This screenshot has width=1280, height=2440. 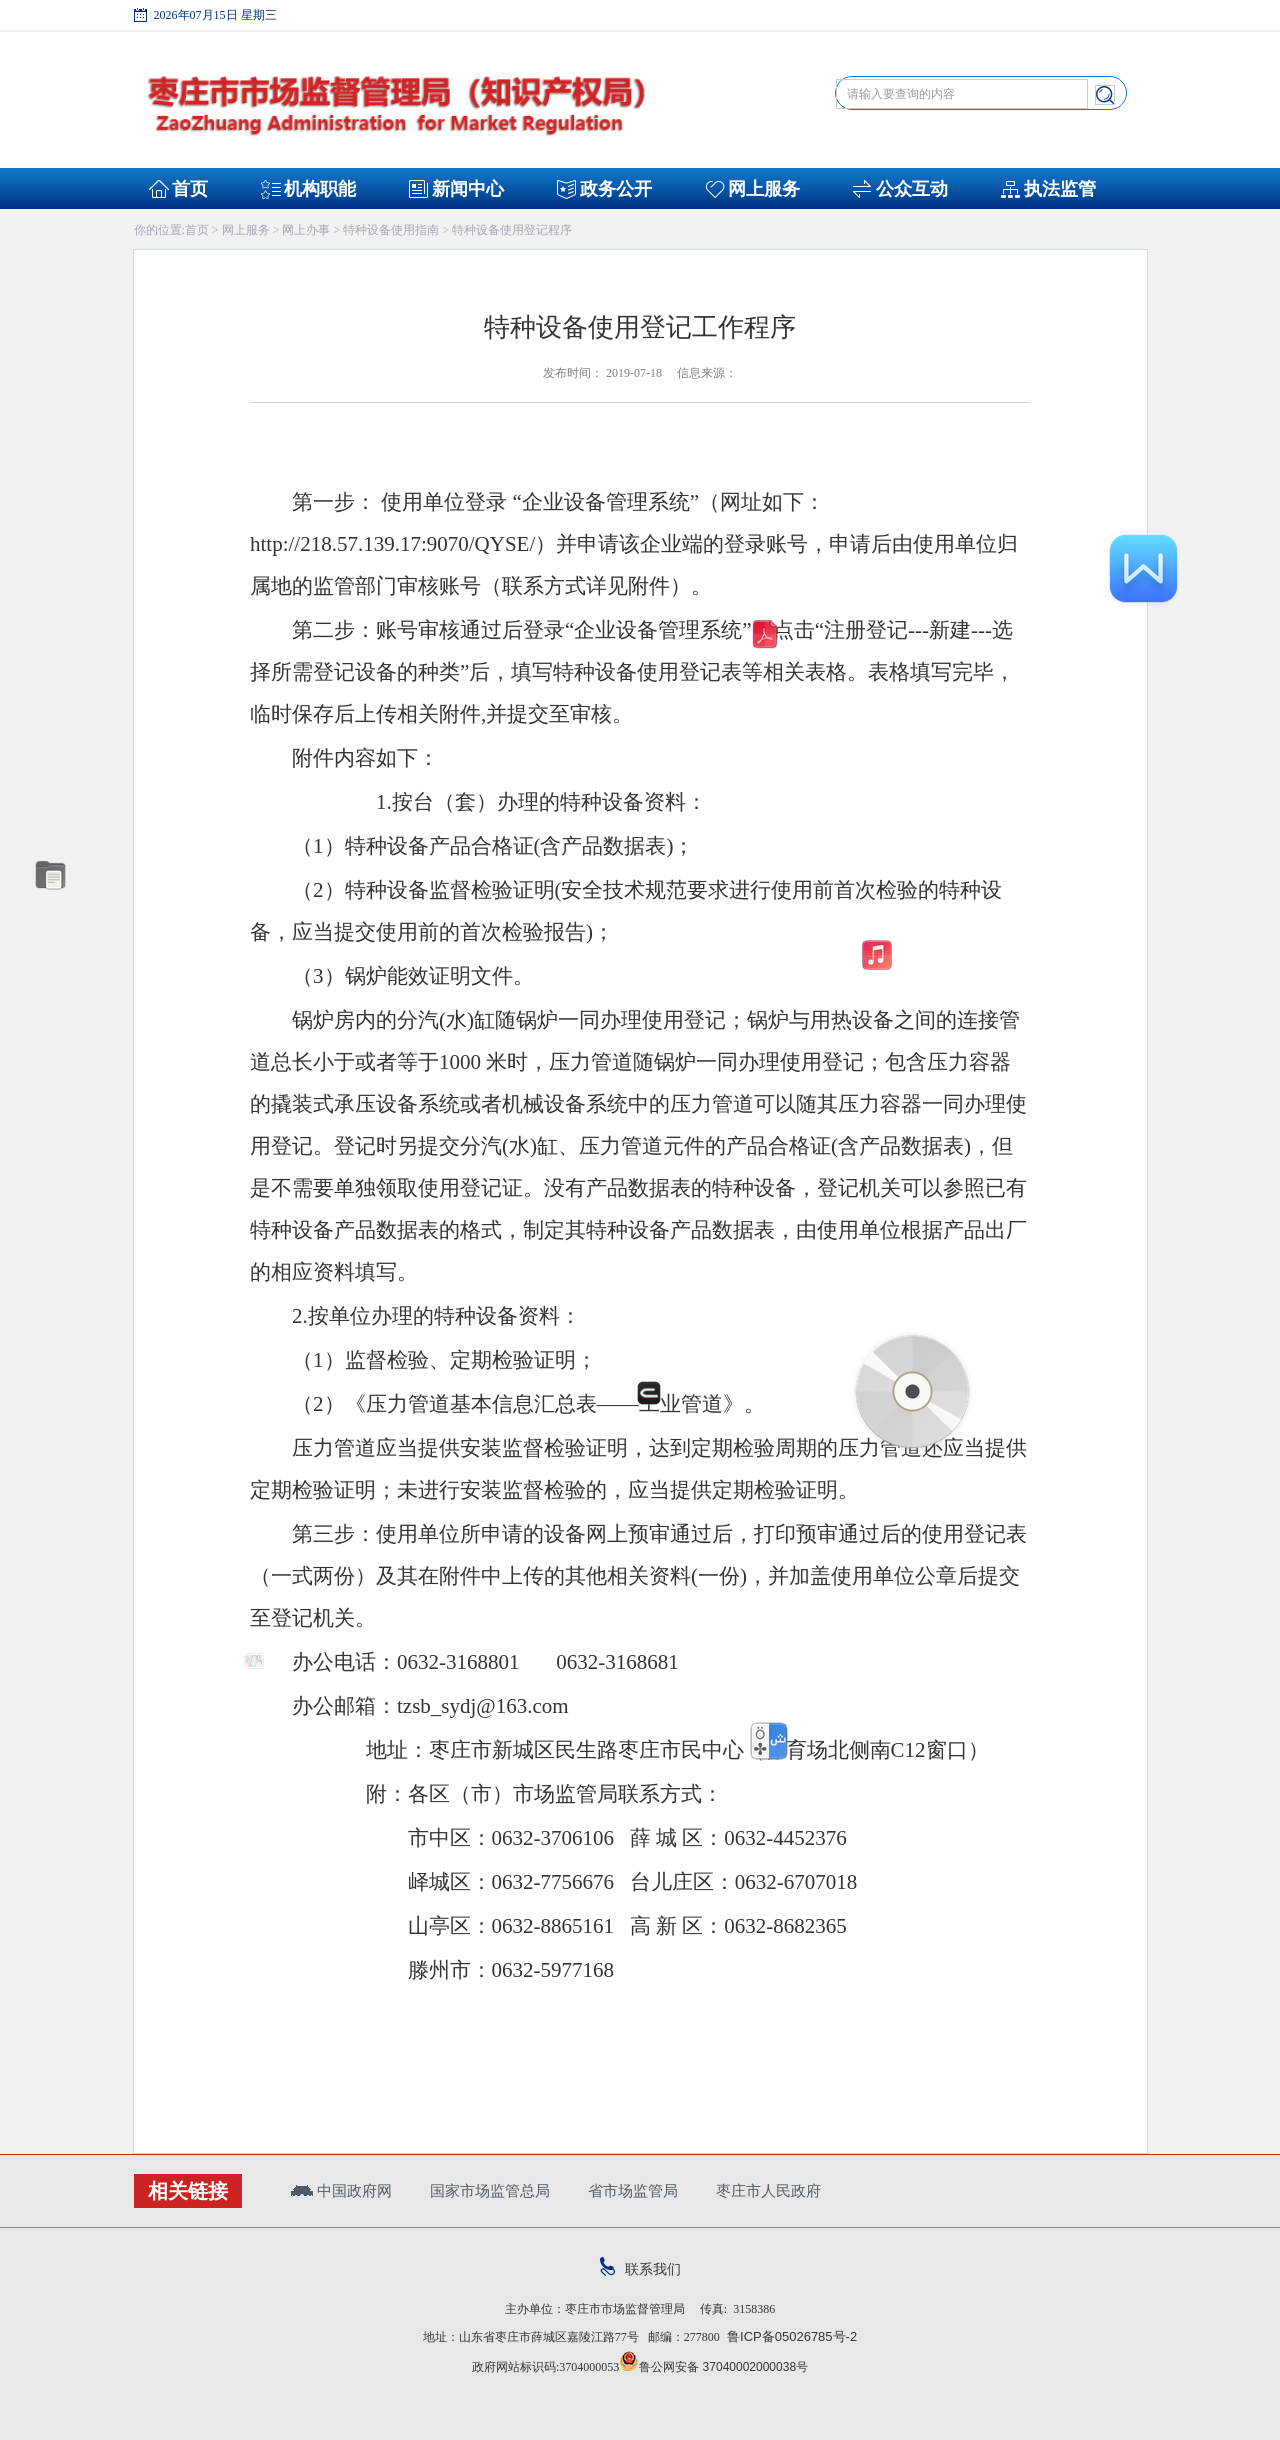 I want to click on open the character map application, so click(x=769, y=1741).